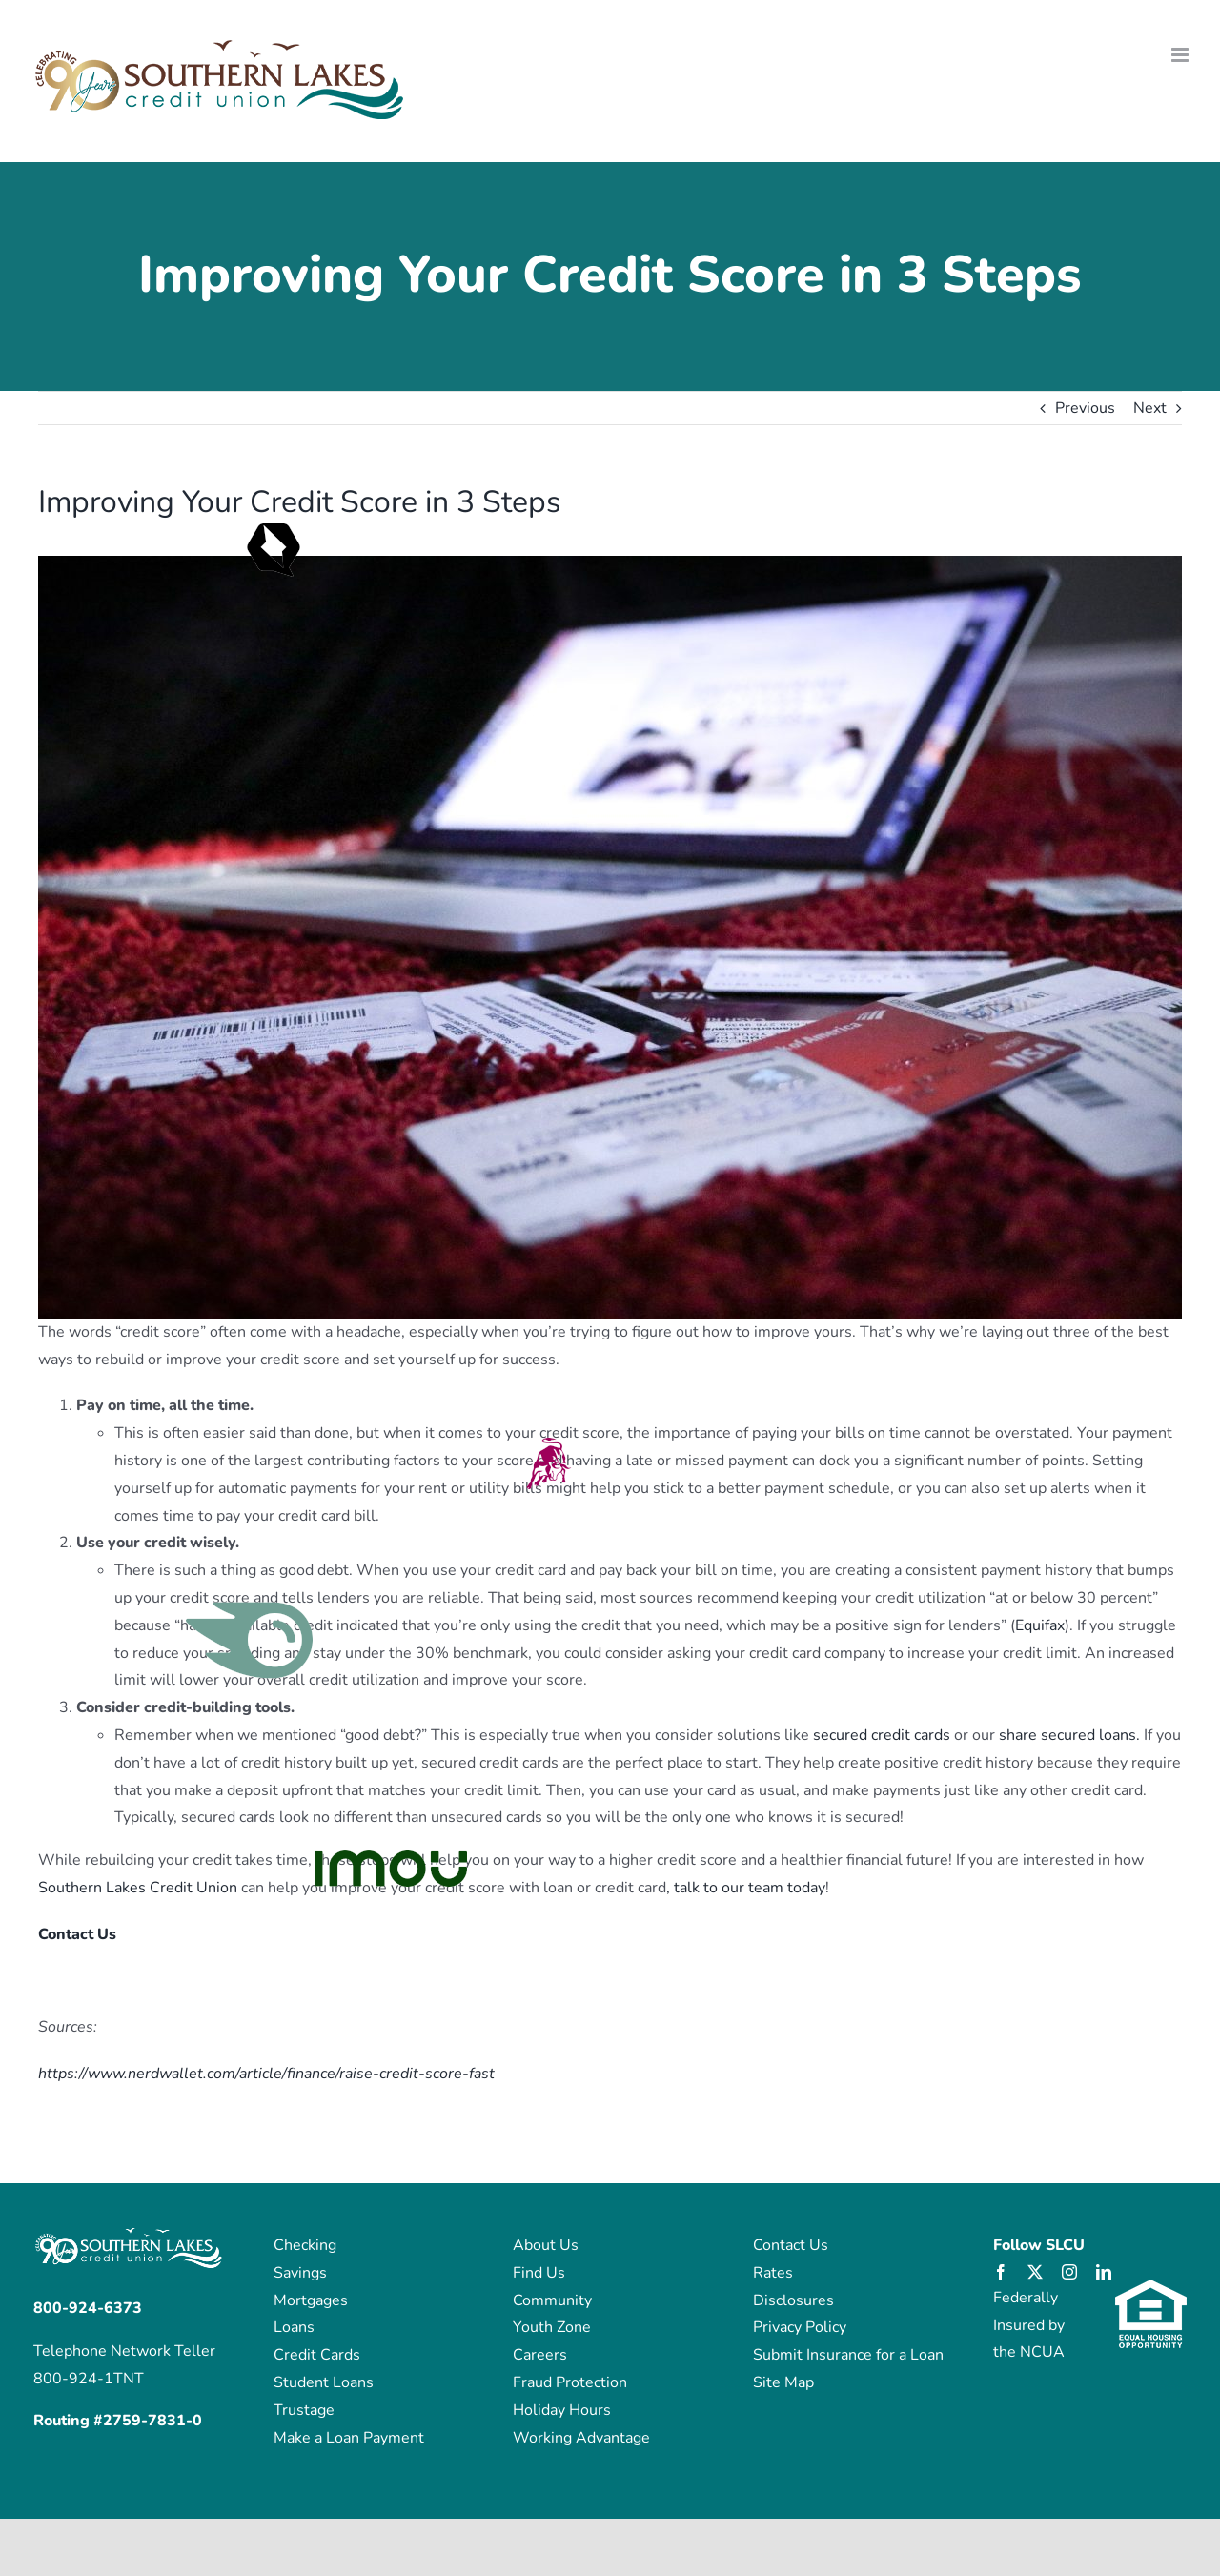  What do you see at coordinates (249, 1640) in the screenshot?
I see `open Semrush SEO and marketing platform` at bounding box center [249, 1640].